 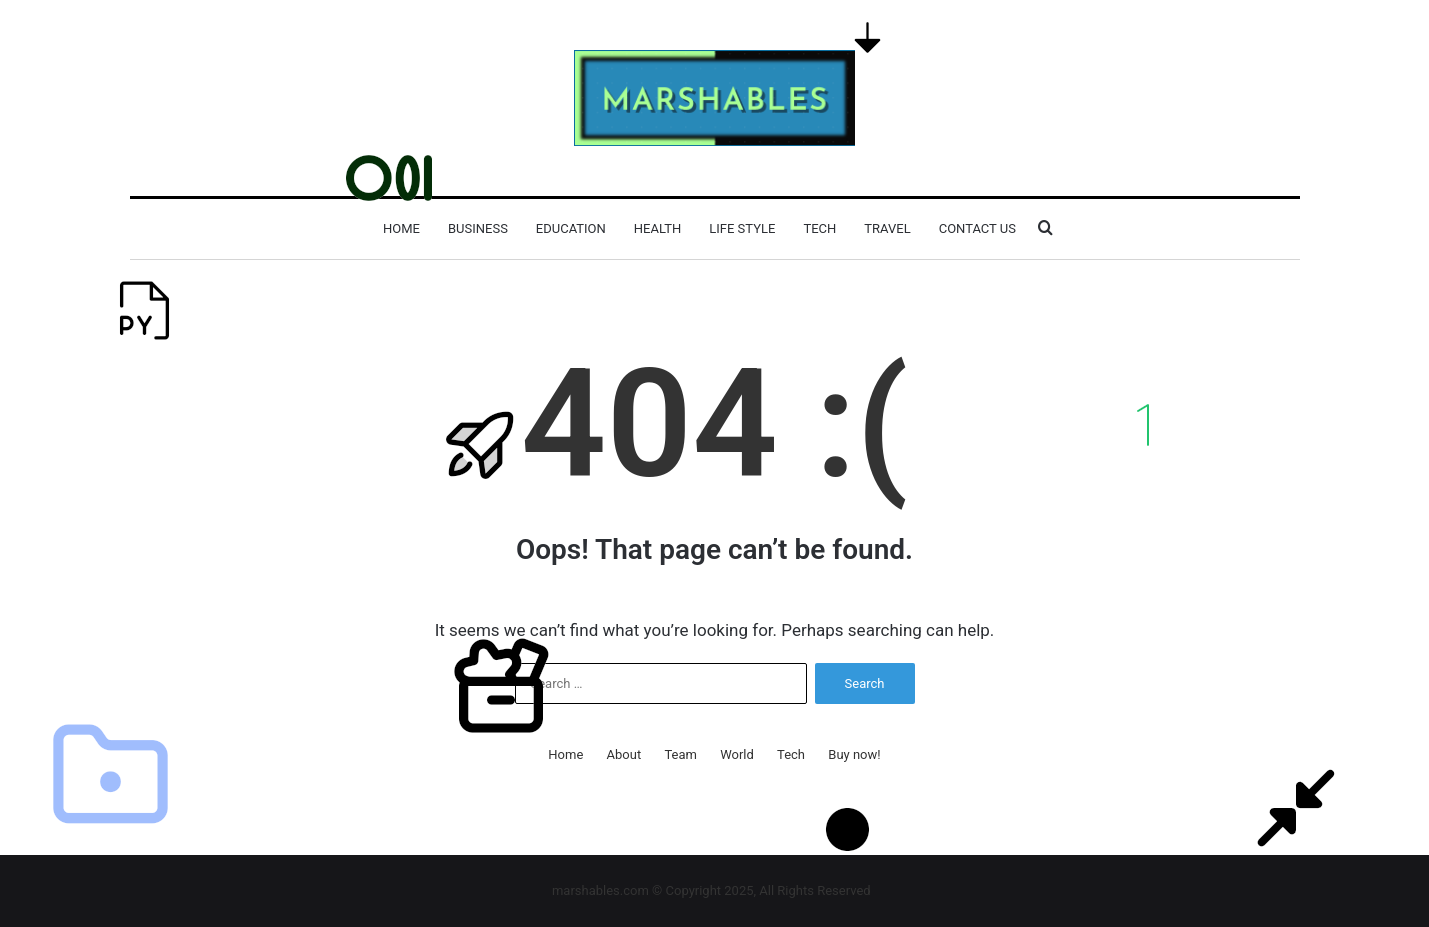 I want to click on access tools and utilities, so click(x=501, y=686).